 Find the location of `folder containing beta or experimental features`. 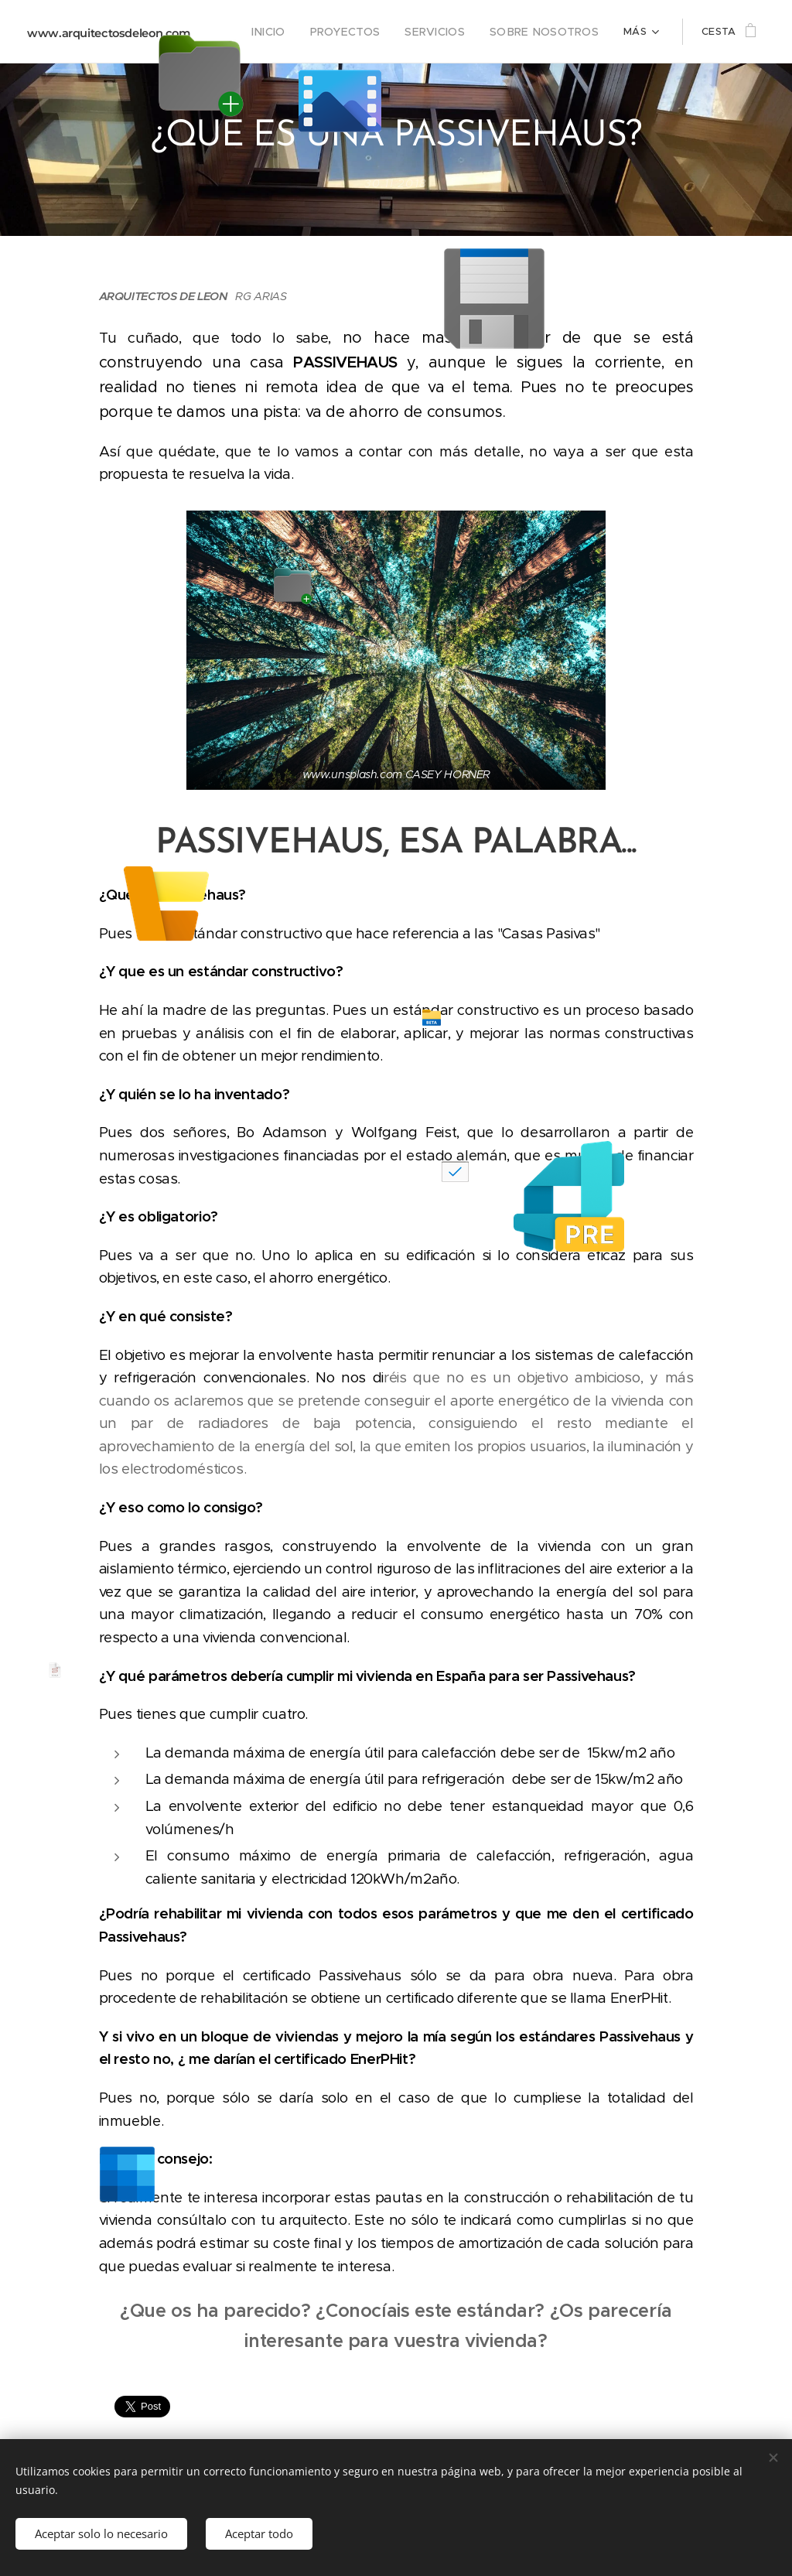

folder containing beta or experimental features is located at coordinates (432, 1017).